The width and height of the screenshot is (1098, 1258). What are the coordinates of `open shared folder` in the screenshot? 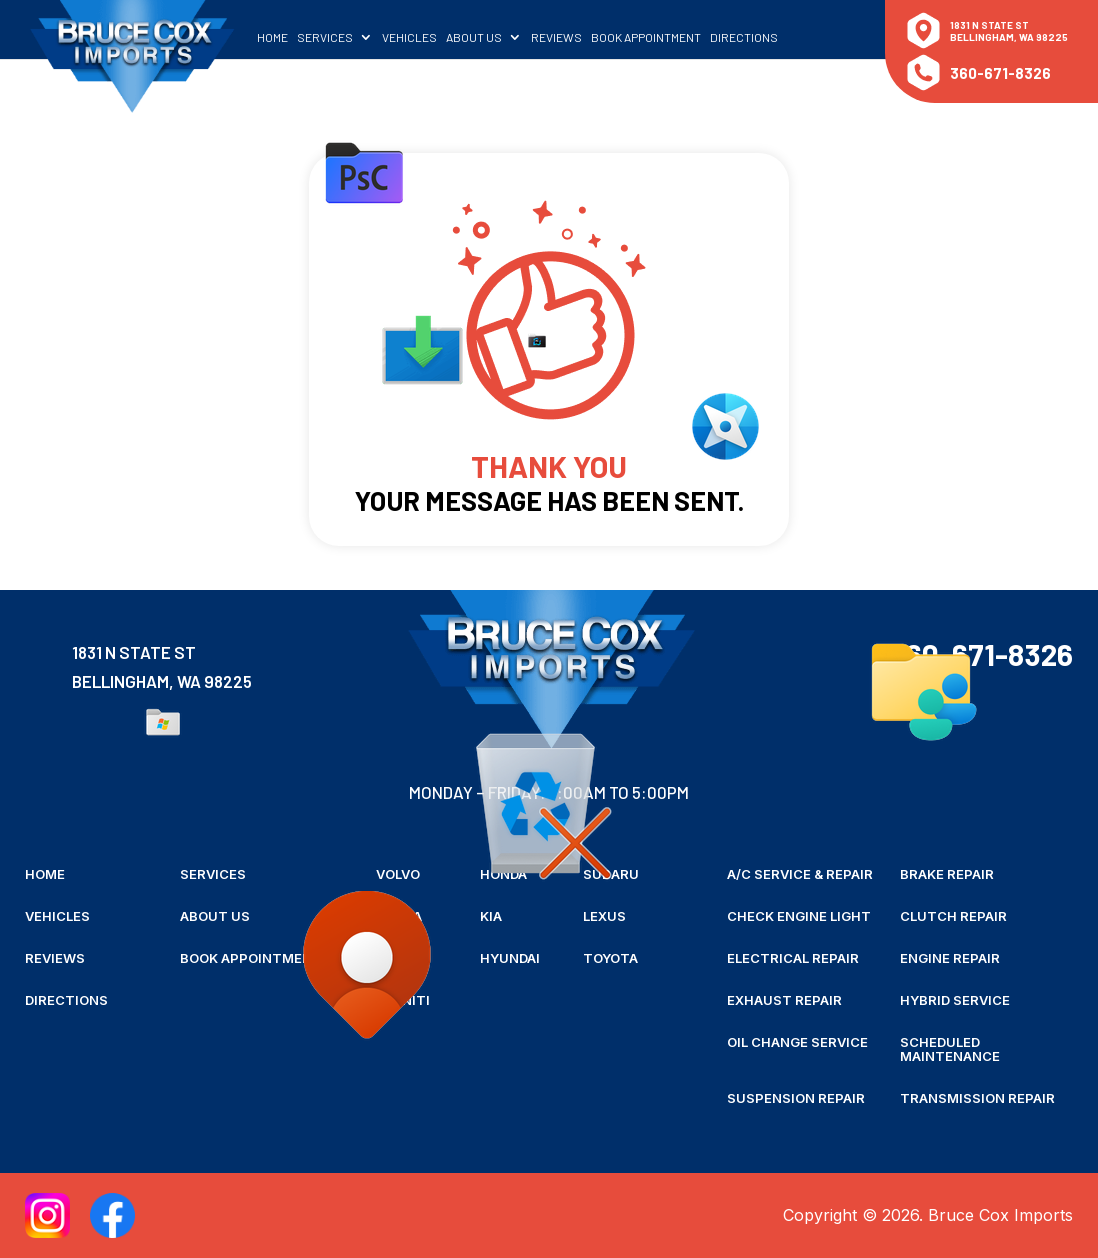 It's located at (921, 685).